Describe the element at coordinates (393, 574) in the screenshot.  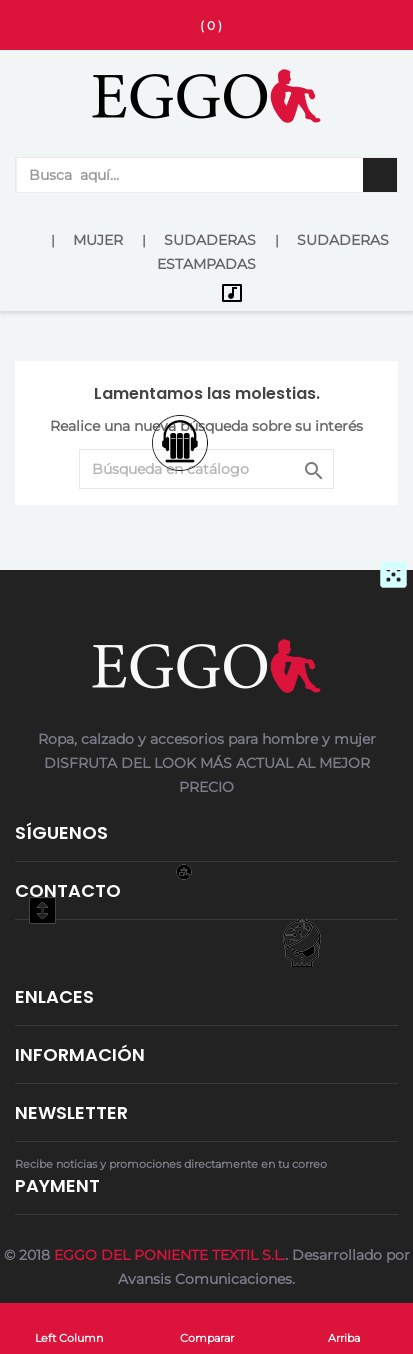
I see `randomize or shuffle content` at that location.